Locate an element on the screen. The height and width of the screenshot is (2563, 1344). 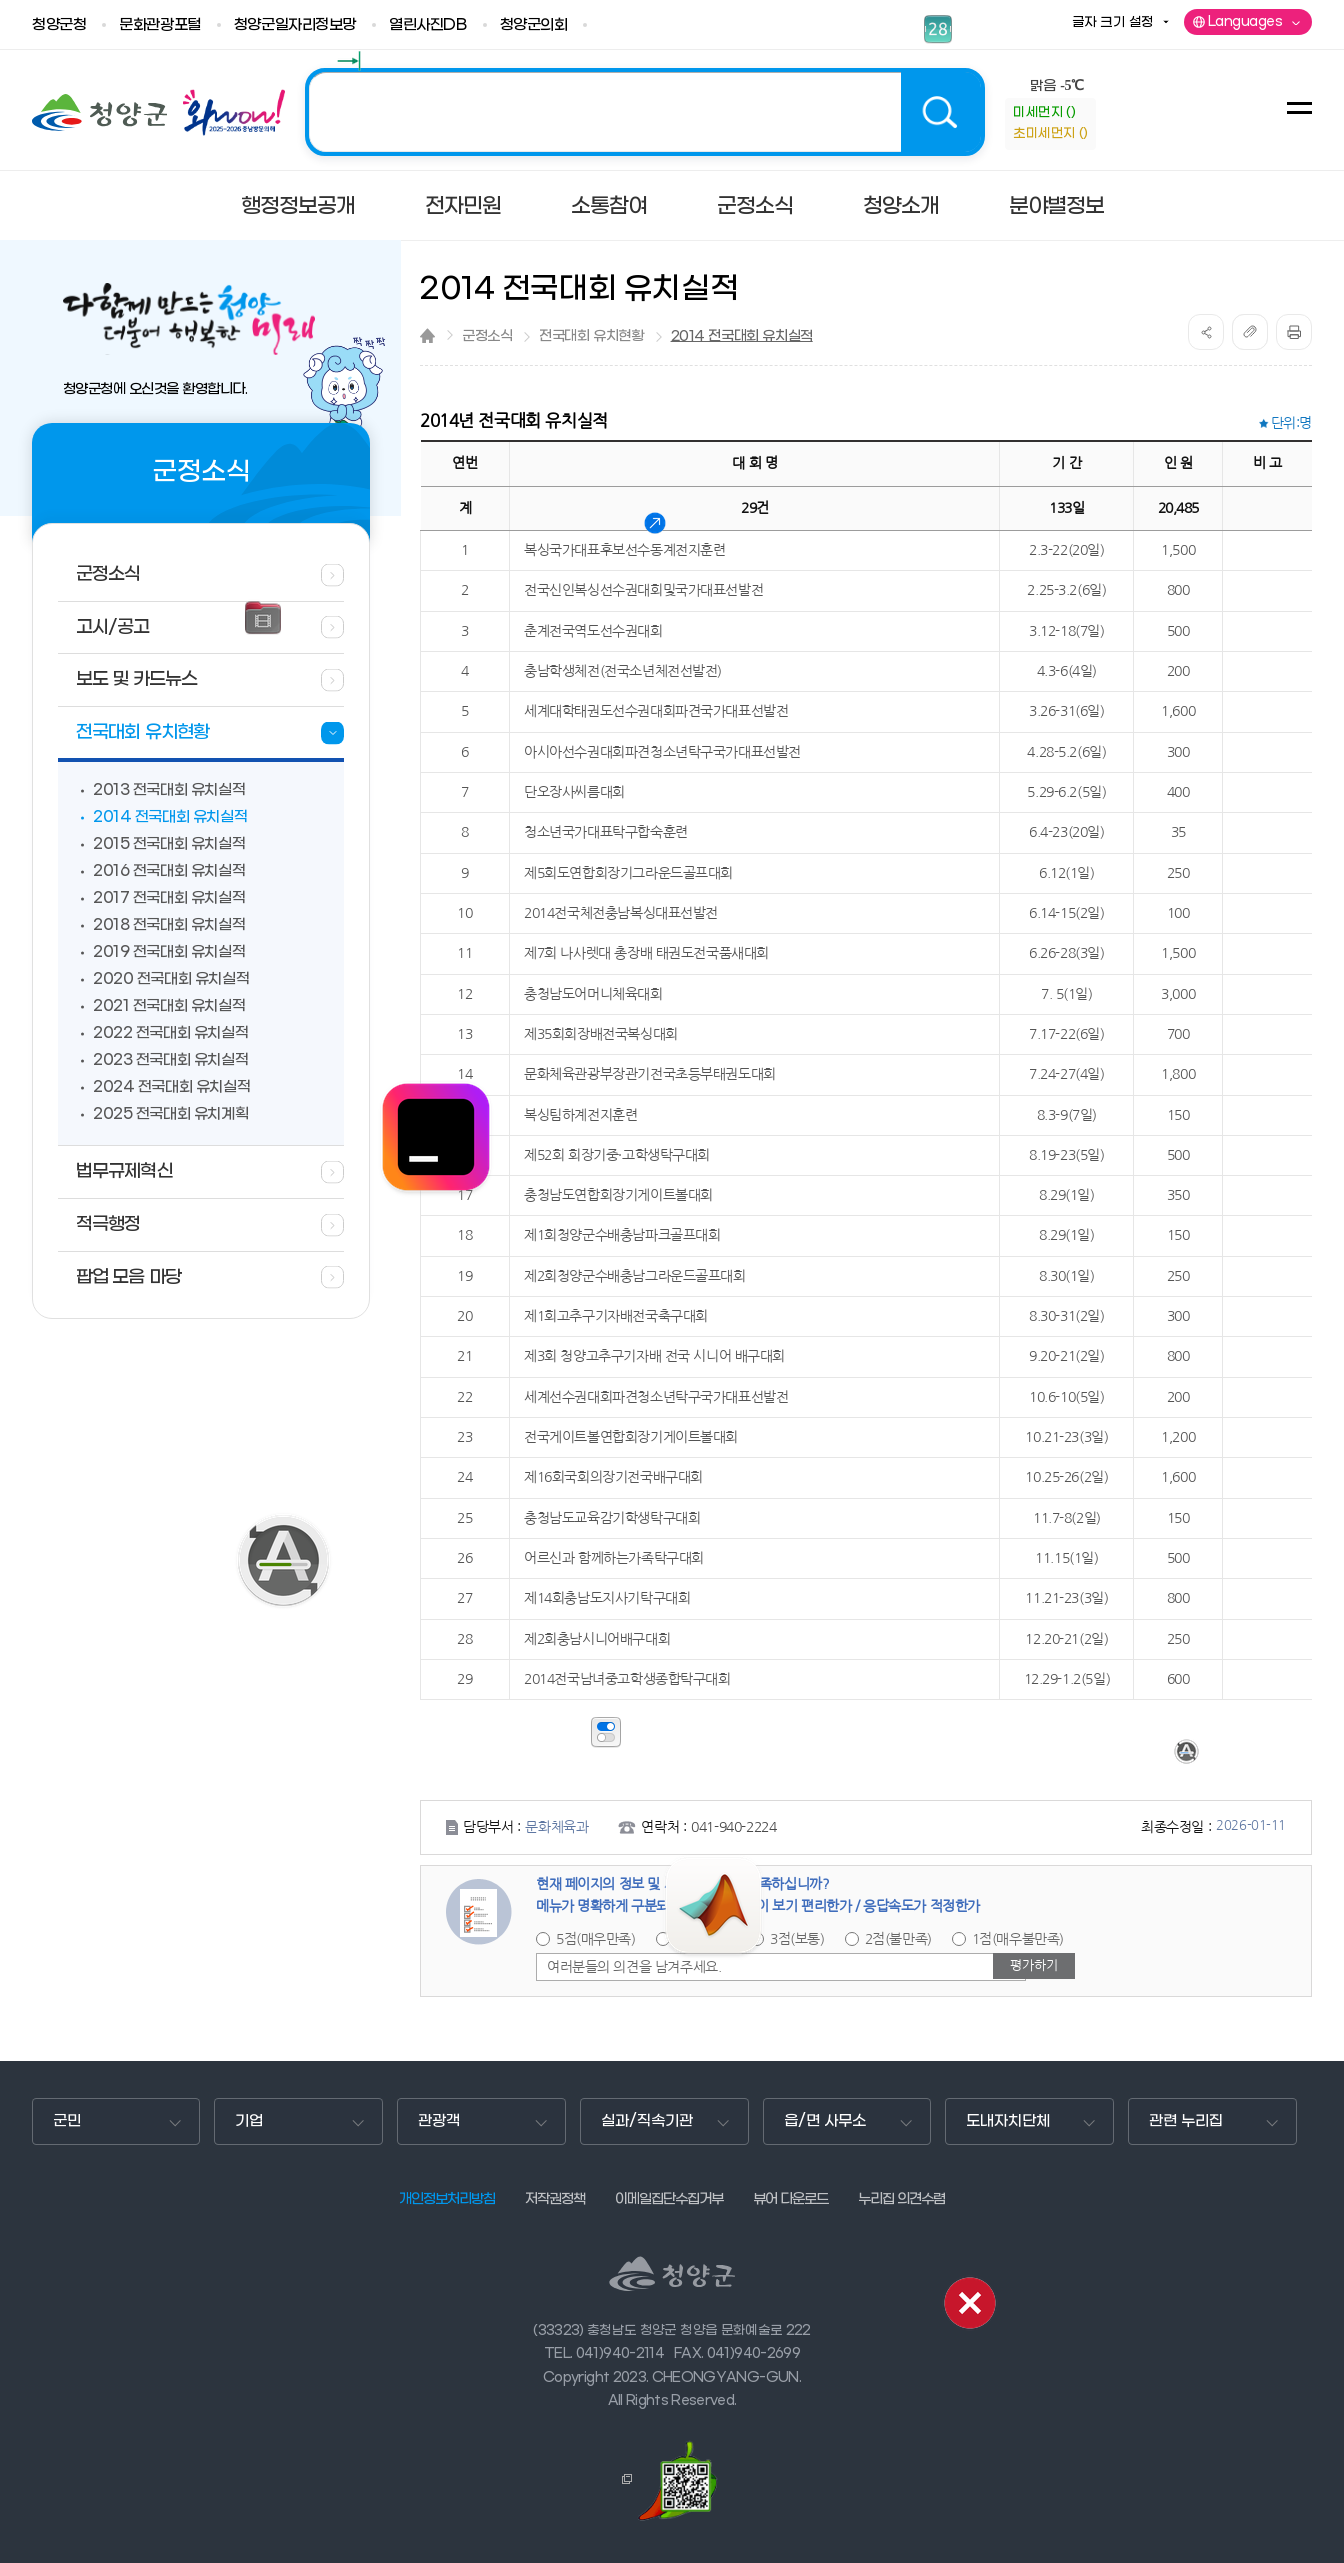
open the software update application is located at coordinates (1186, 1751).